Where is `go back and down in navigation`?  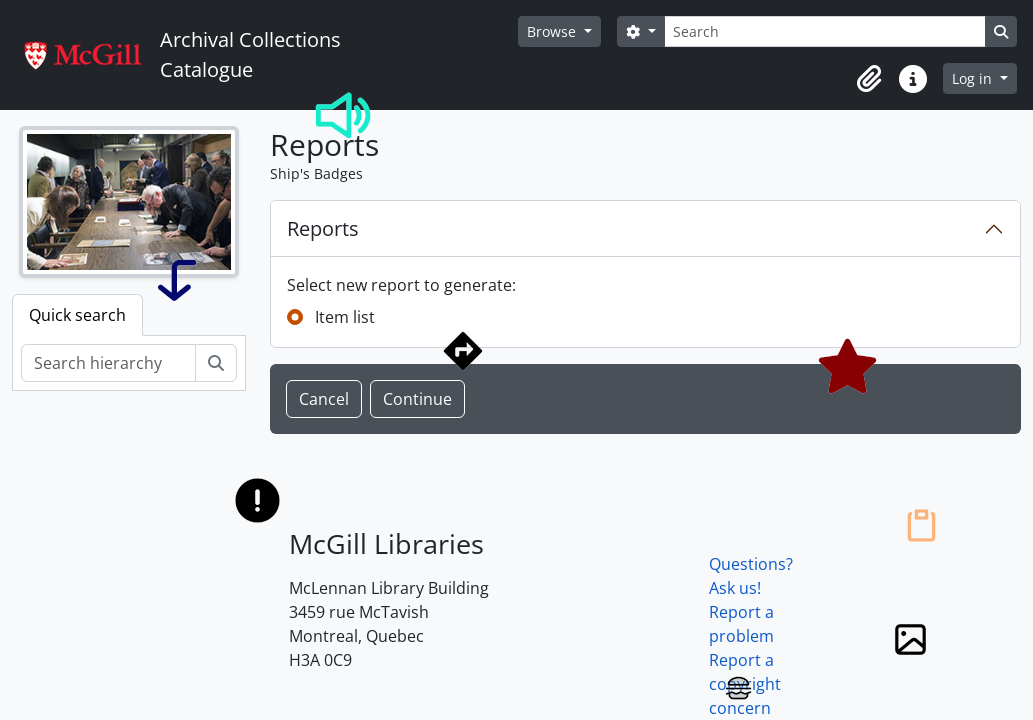
go back and down in navigation is located at coordinates (177, 279).